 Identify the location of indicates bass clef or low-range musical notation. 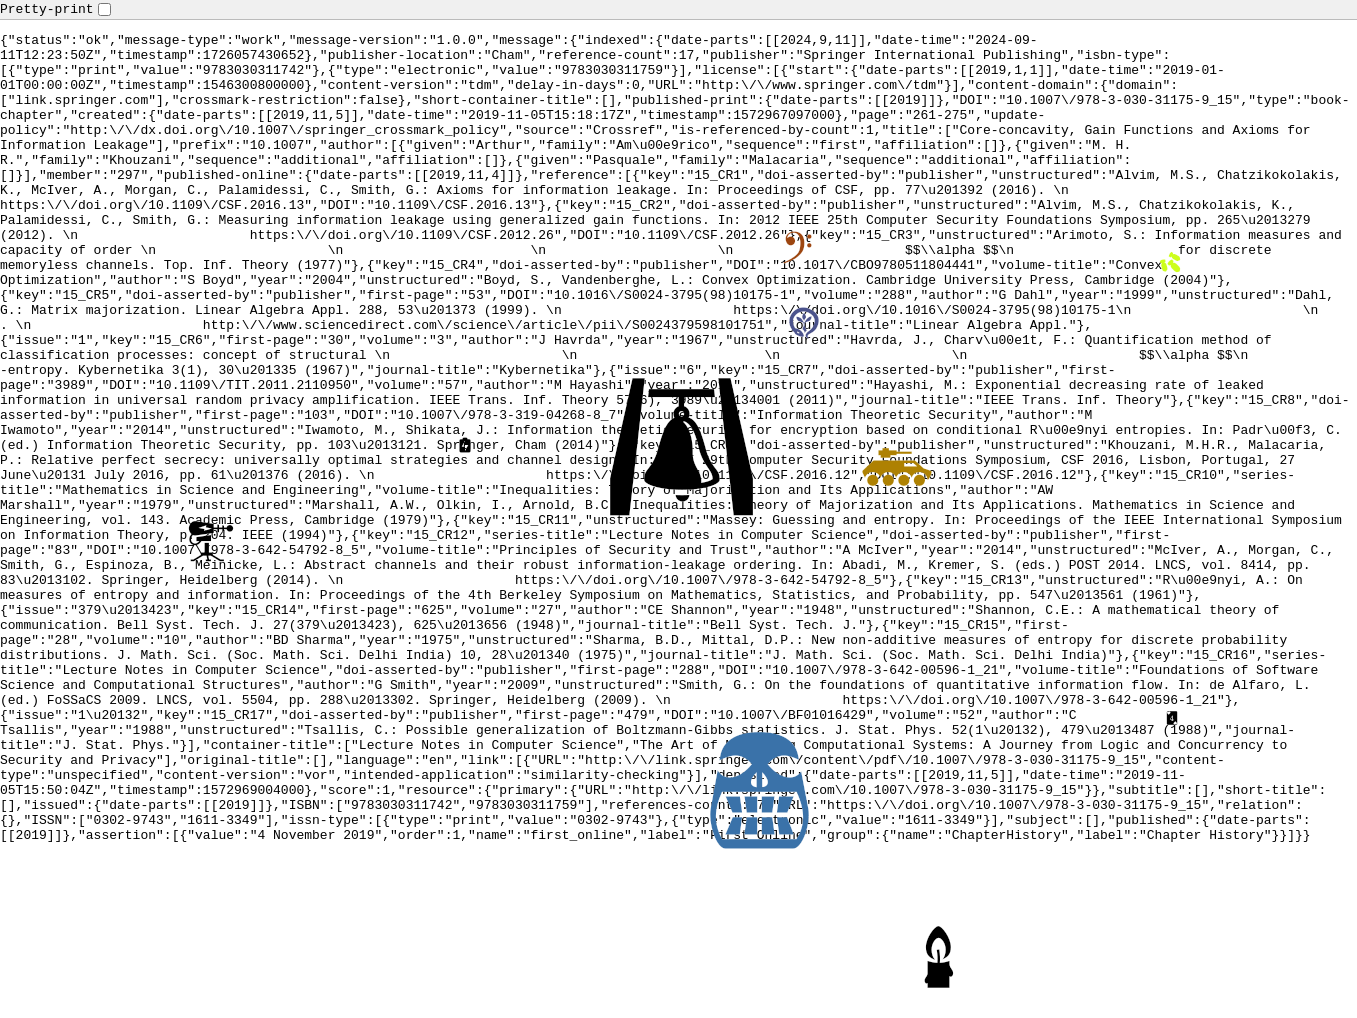
(797, 247).